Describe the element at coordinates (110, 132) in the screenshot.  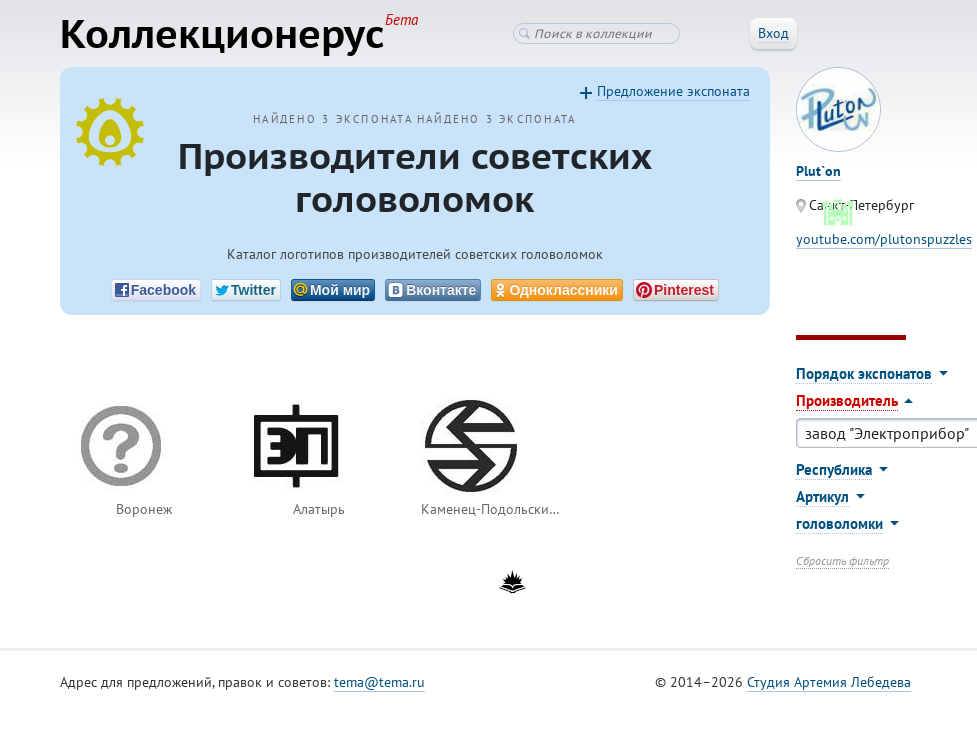
I see `settings for oil or fluid-related features` at that location.